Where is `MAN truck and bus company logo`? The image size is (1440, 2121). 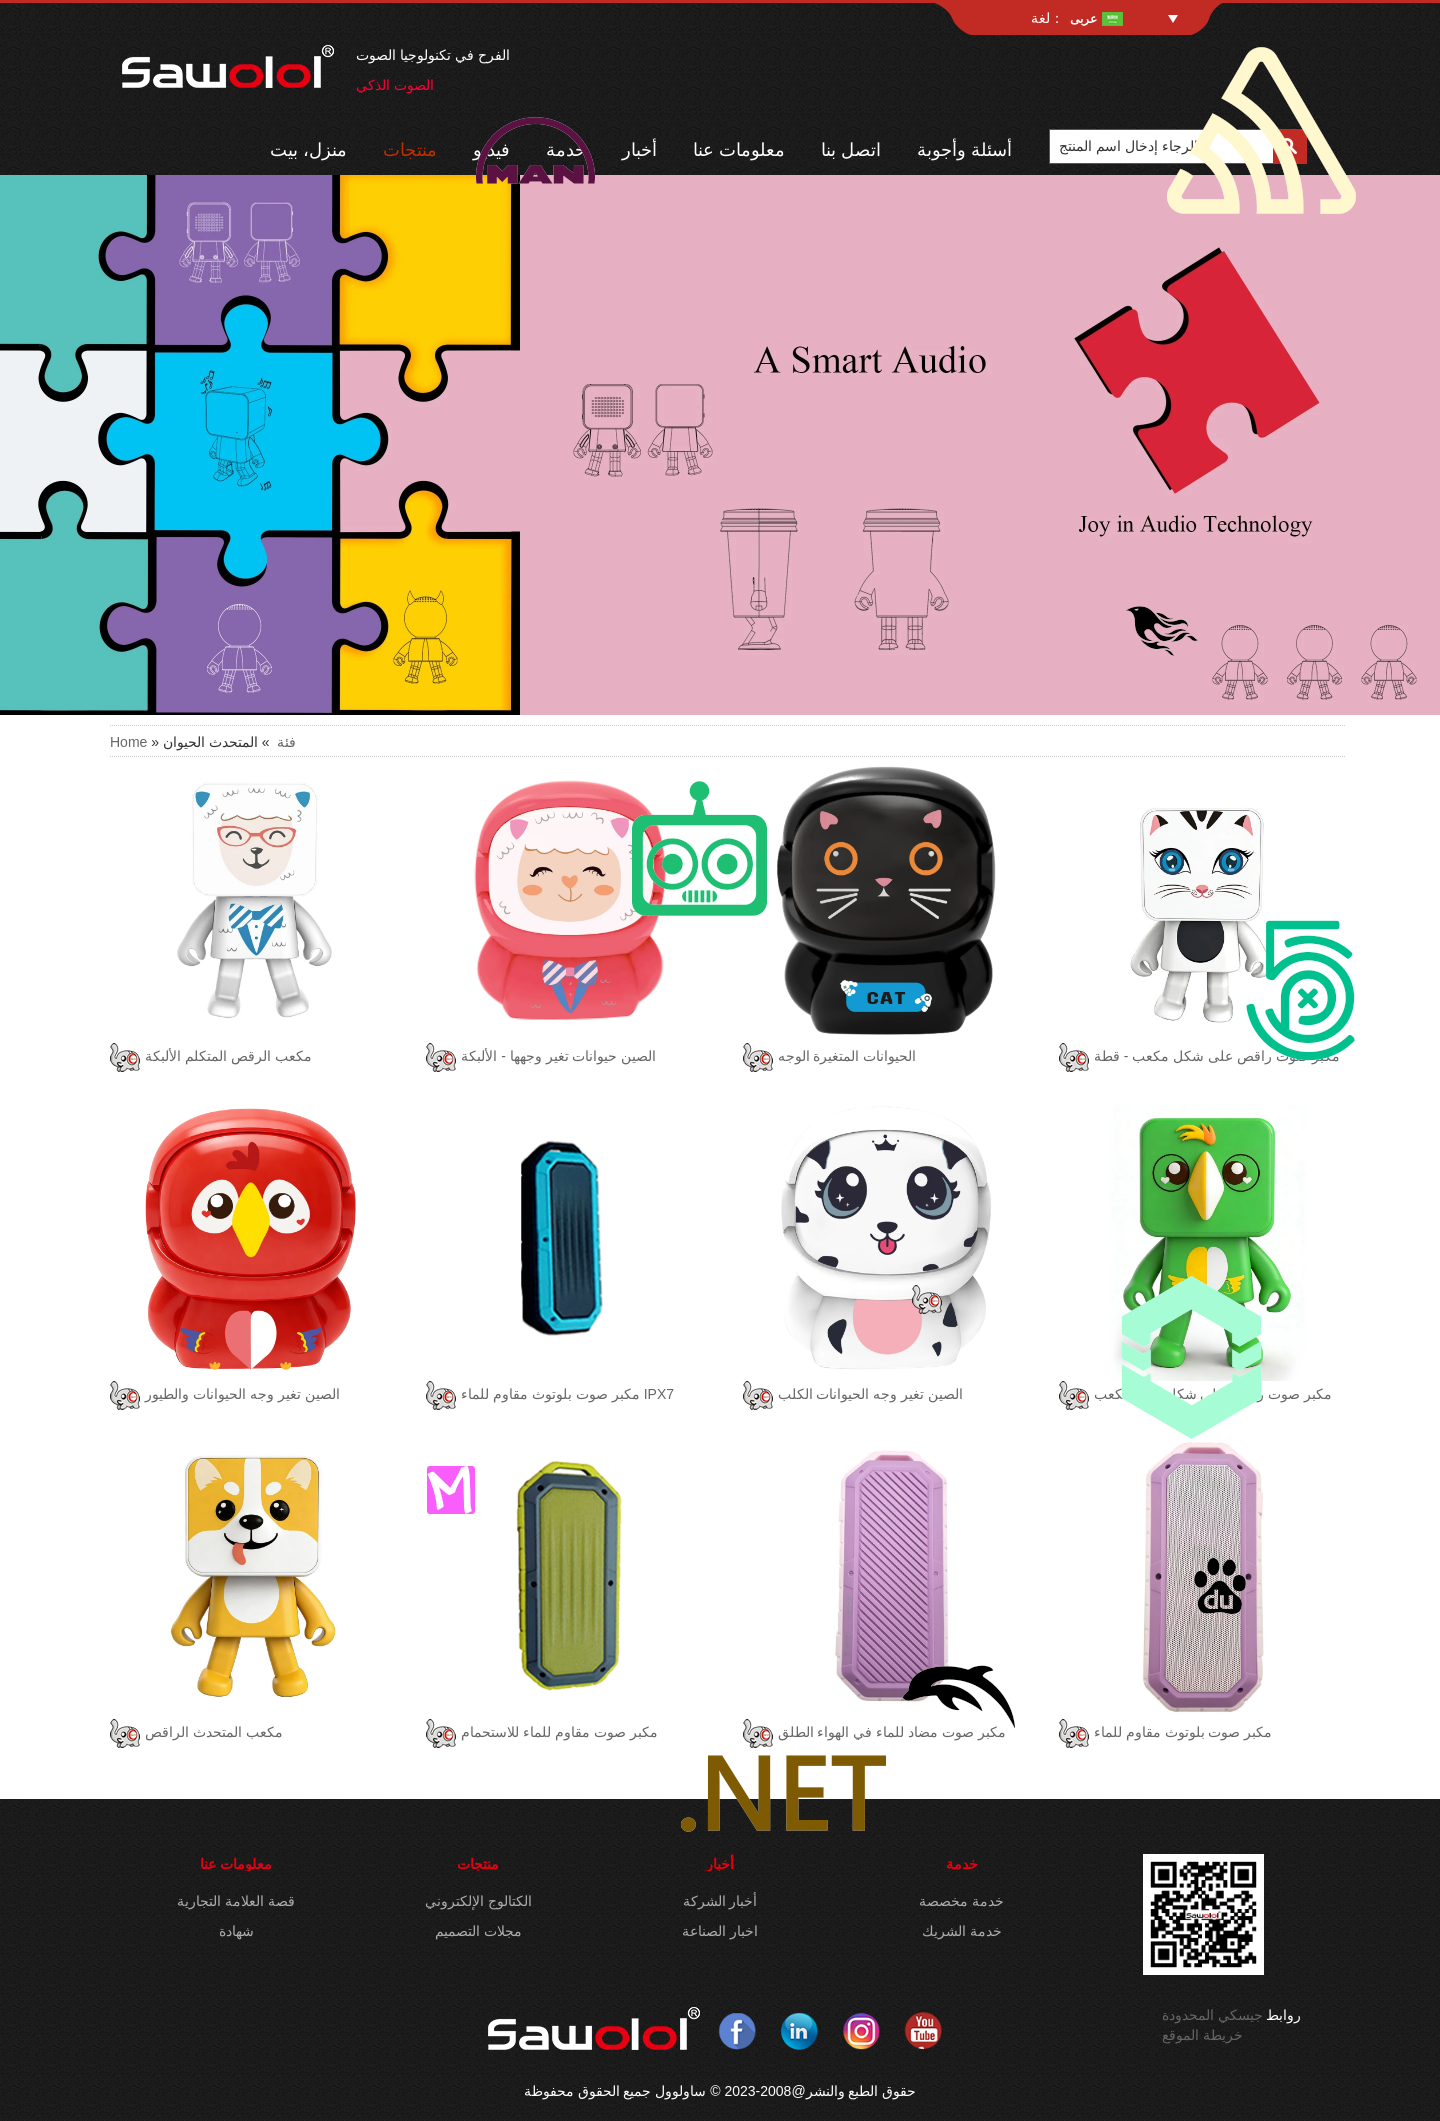
MAN truck and bus company logo is located at coordinates (535, 150).